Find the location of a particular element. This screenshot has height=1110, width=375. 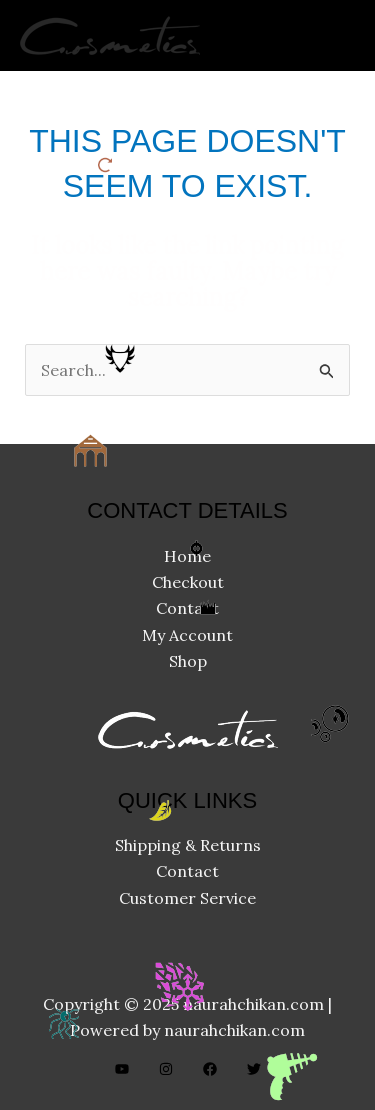

select tentacle monster enemy type is located at coordinates (64, 1024).